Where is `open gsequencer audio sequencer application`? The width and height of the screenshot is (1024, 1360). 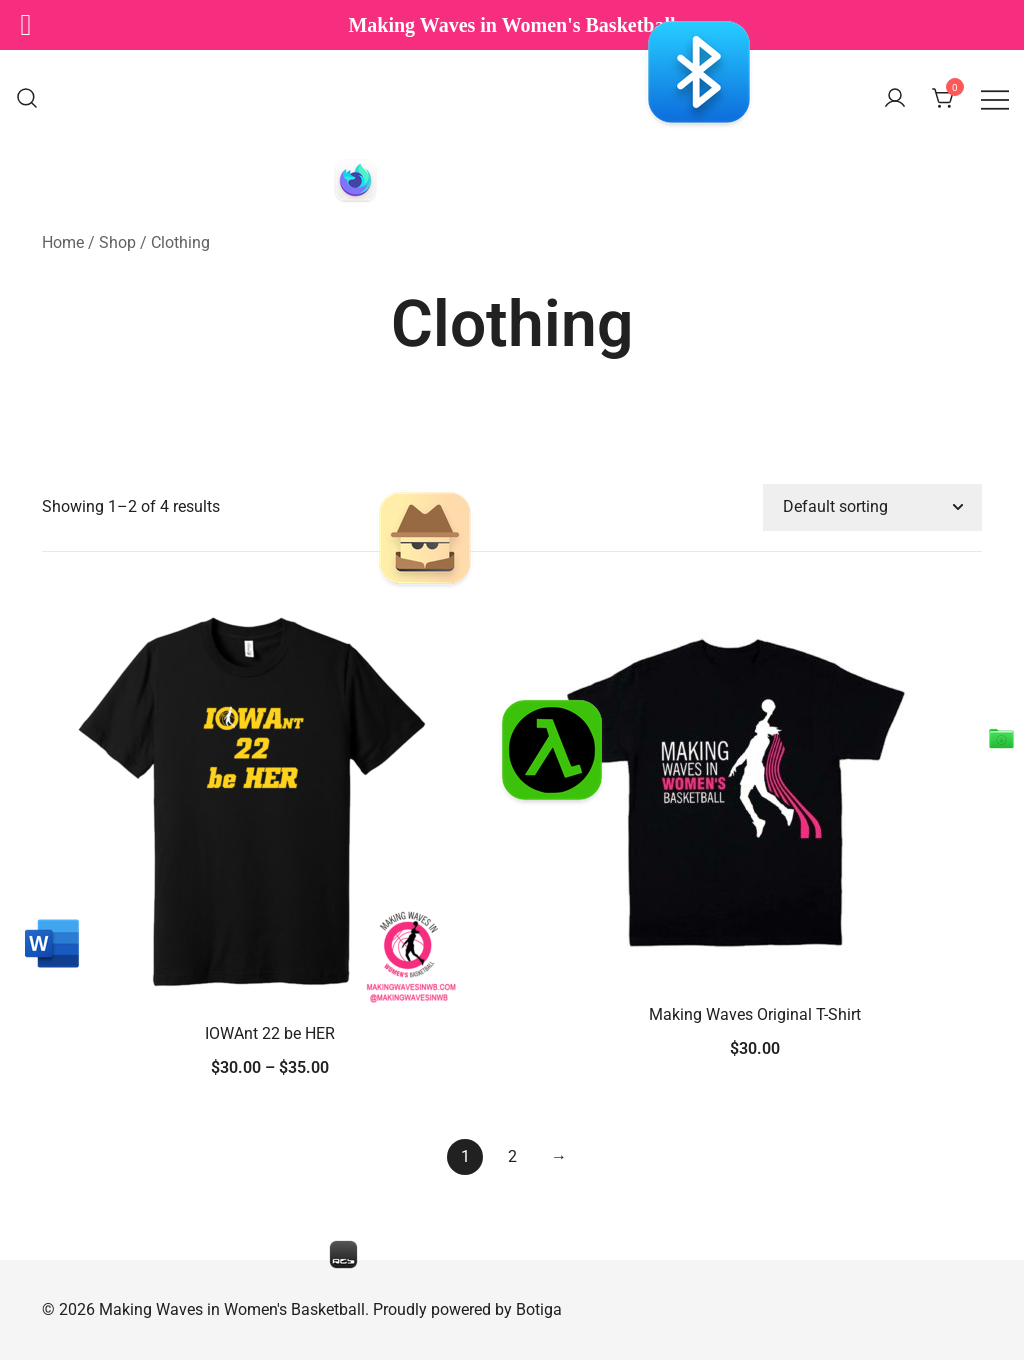 open gsequencer audio sequencer application is located at coordinates (343, 1254).